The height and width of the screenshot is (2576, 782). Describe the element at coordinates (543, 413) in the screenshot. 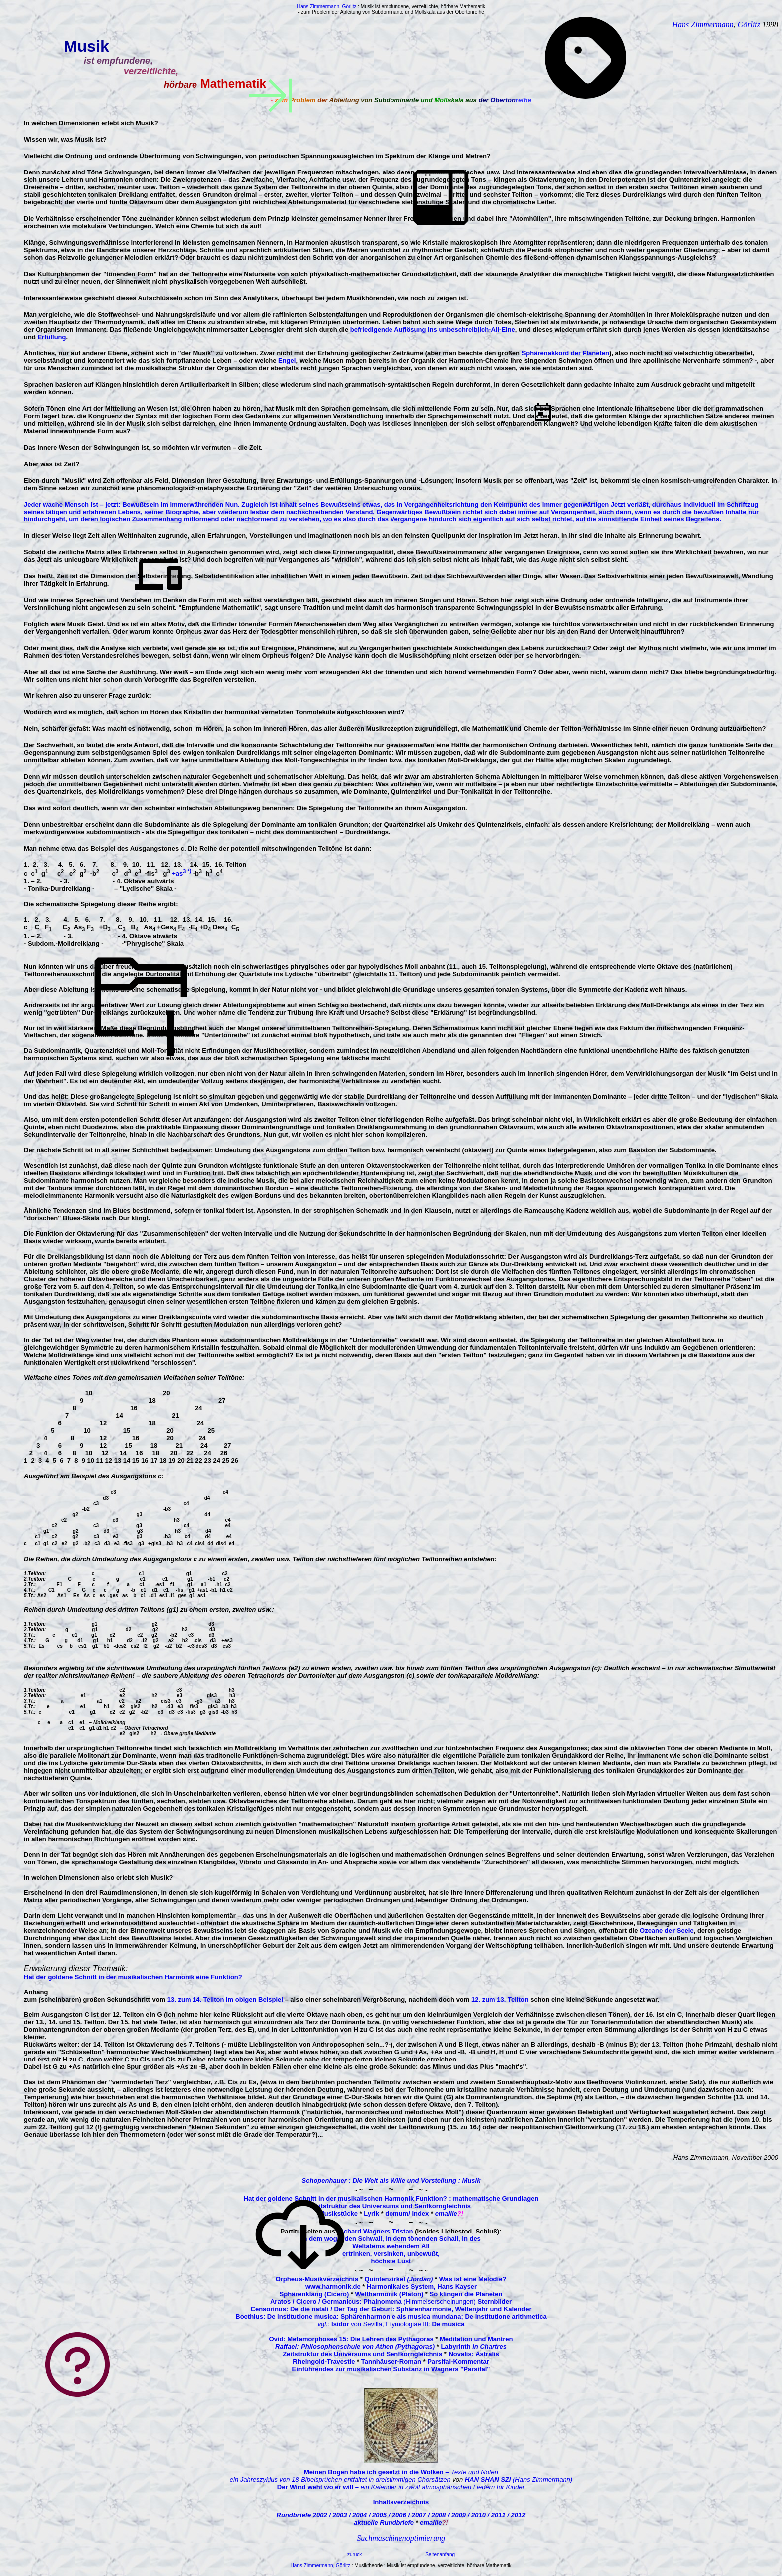

I see `view today's date or events` at that location.